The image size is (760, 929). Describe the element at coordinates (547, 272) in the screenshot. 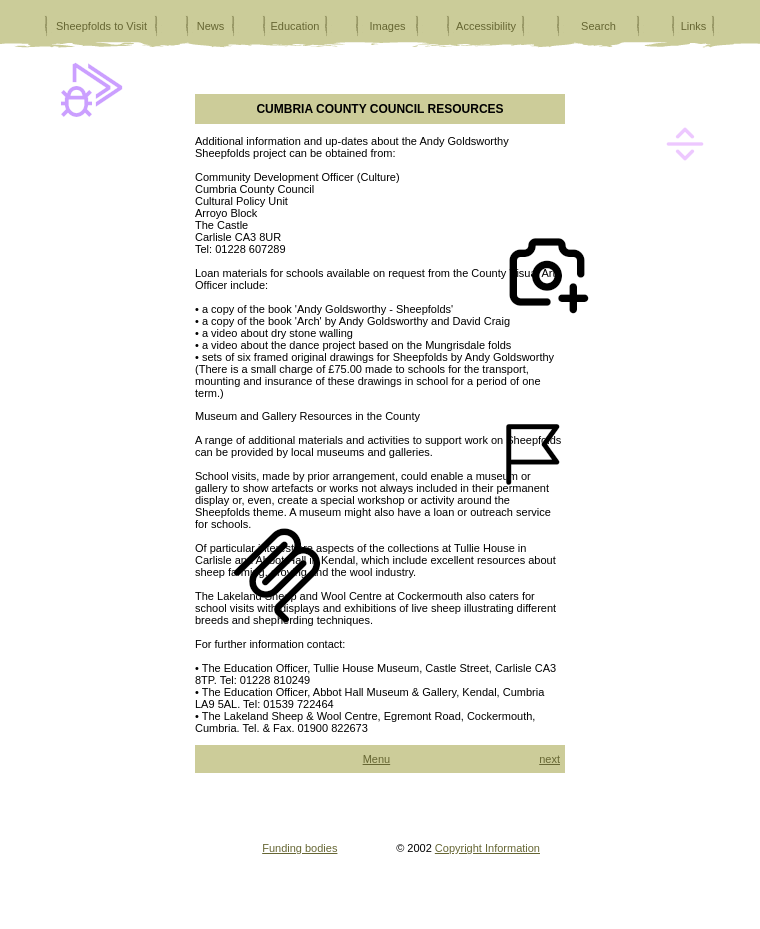

I see `add a new photo` at that location.